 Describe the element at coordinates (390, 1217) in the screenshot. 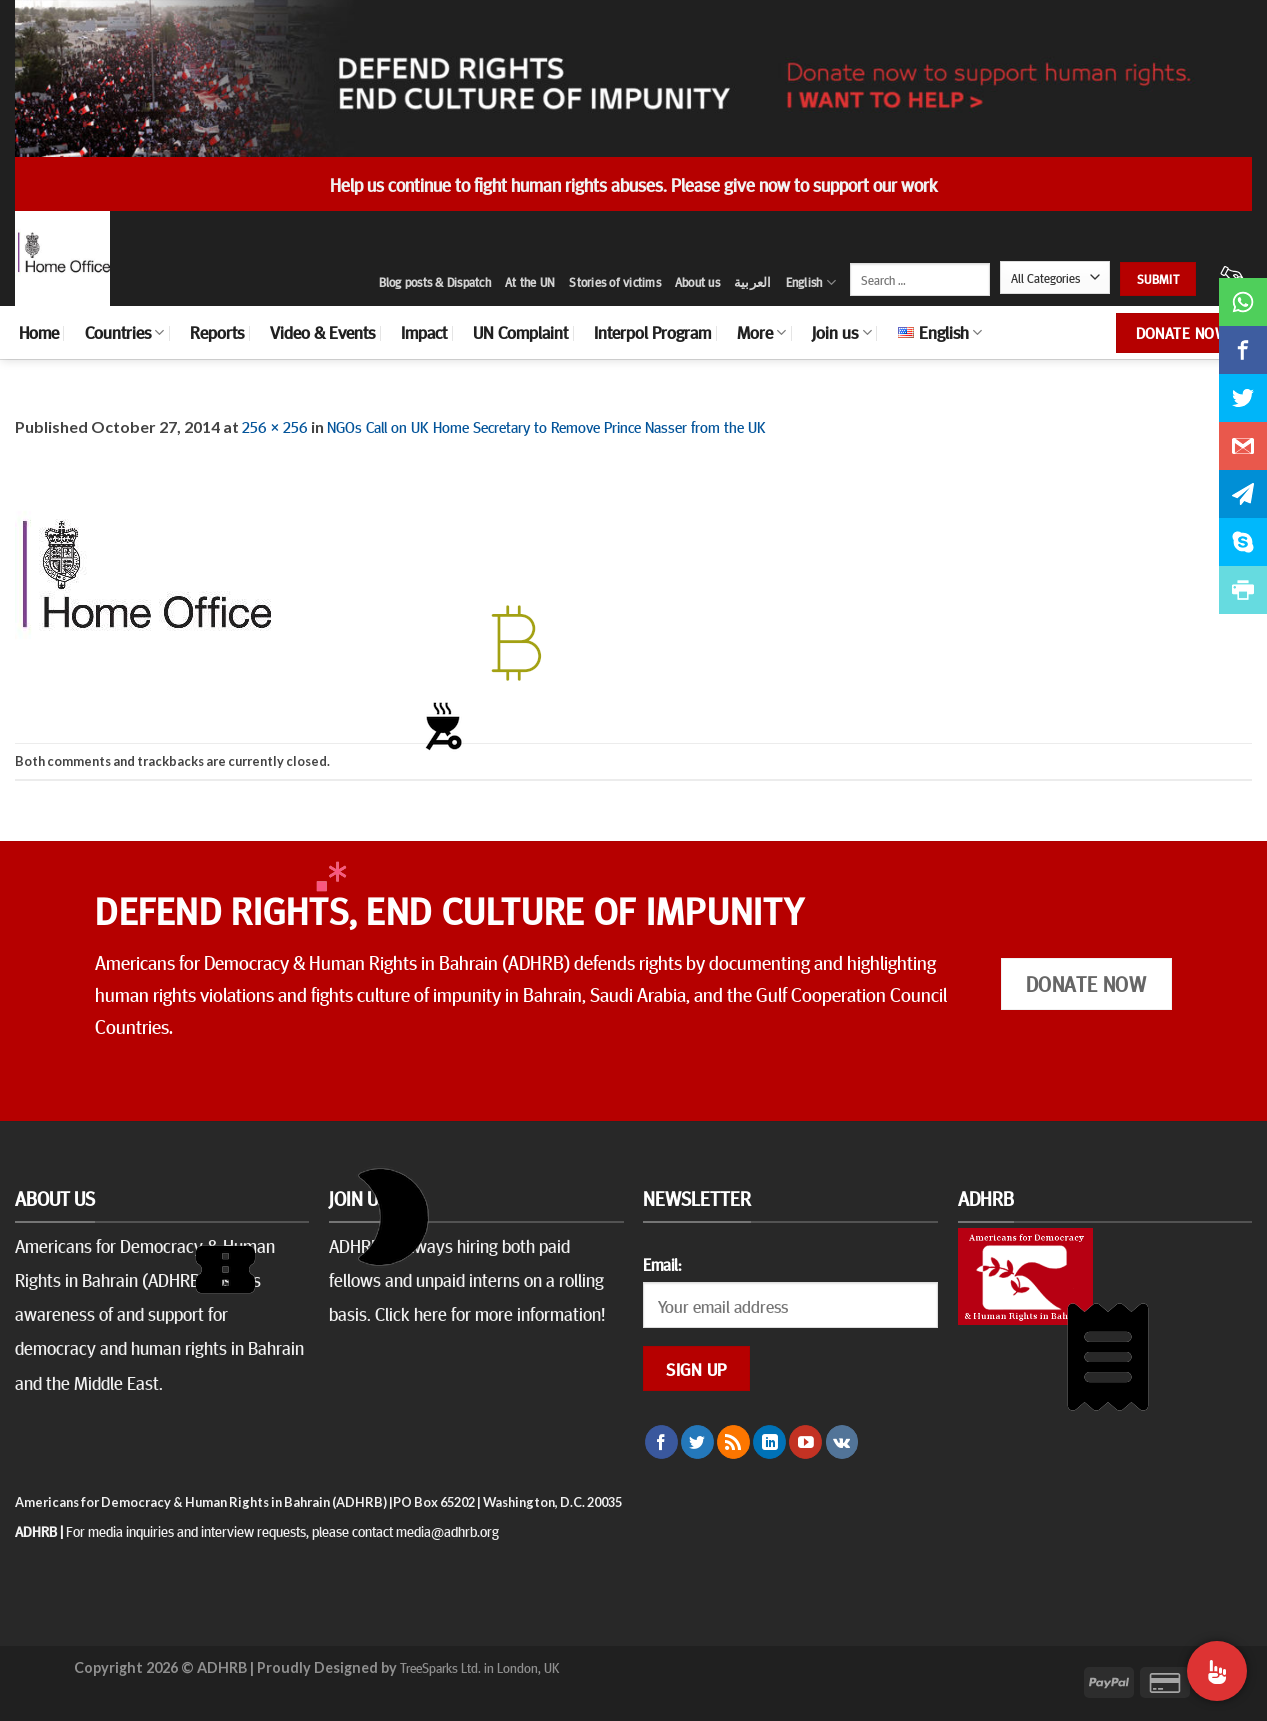

I see `toggle dark mode or night theme` at that location.